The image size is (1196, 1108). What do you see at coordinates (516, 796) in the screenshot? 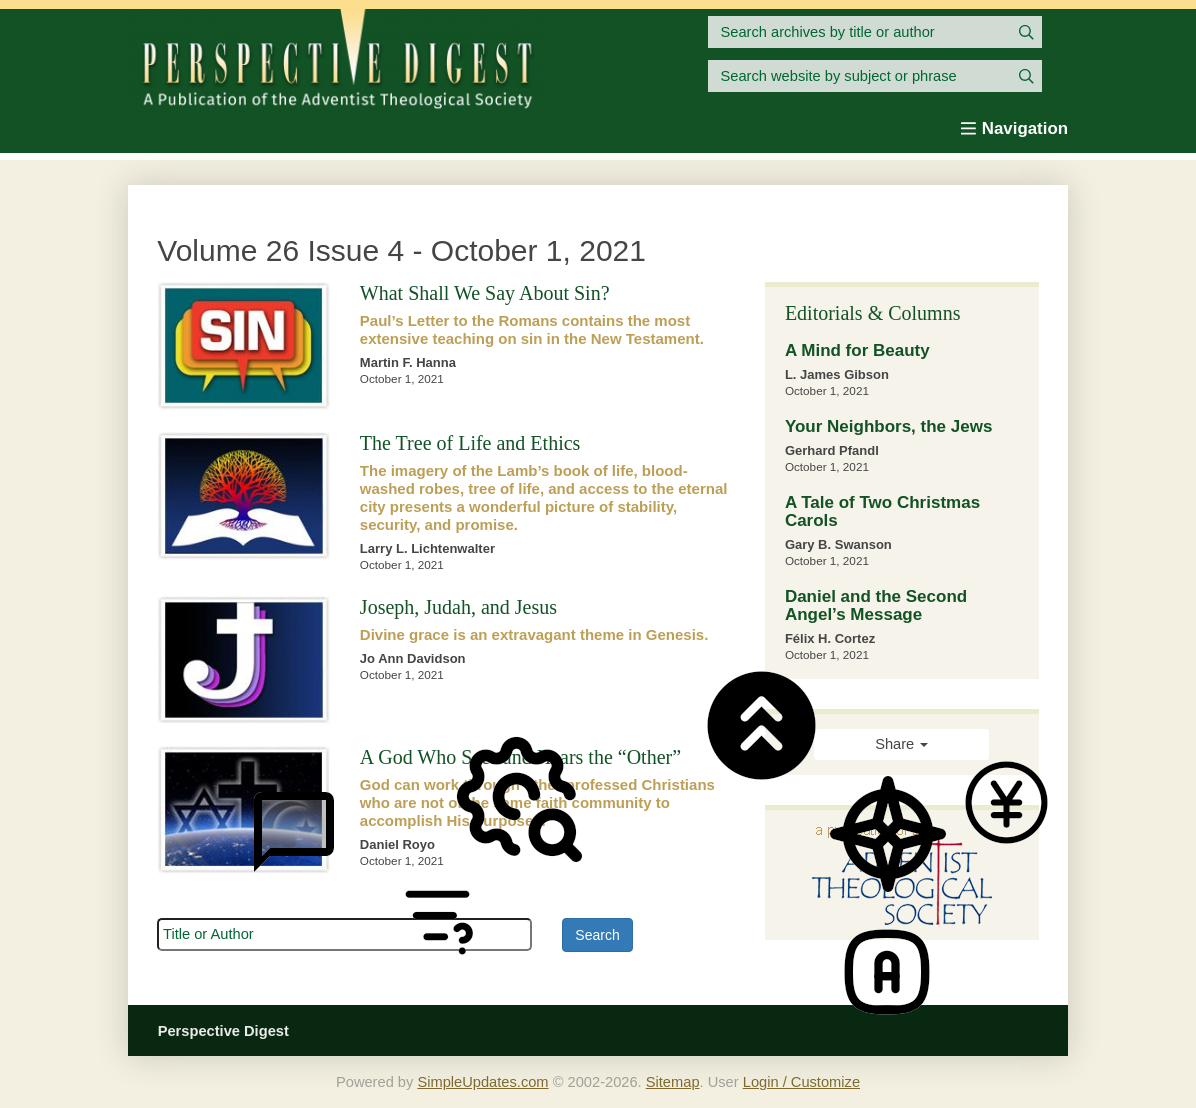
I see `search within settings or preferences` at bounding box center [516, 796].